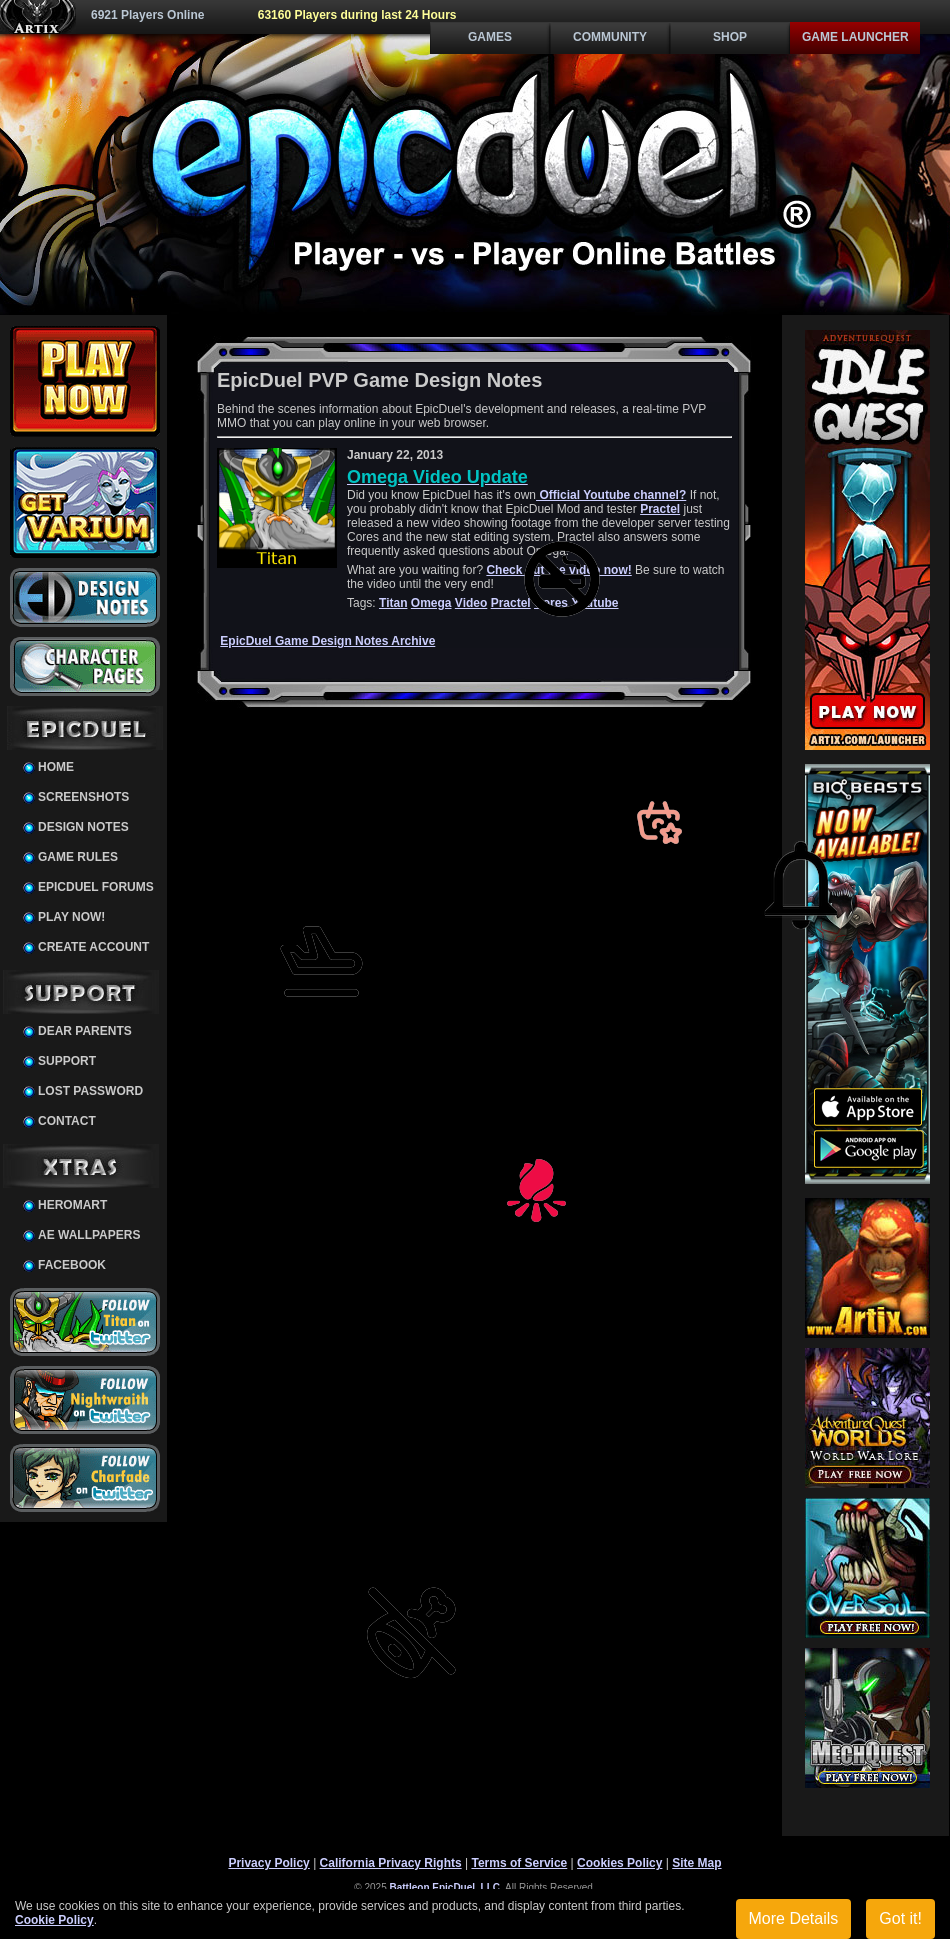  What do you see at coordinates (412, 1631) in the screenshot?
I see `indicates meat-free or vegetarian option` at bounding box center [412, 1631].